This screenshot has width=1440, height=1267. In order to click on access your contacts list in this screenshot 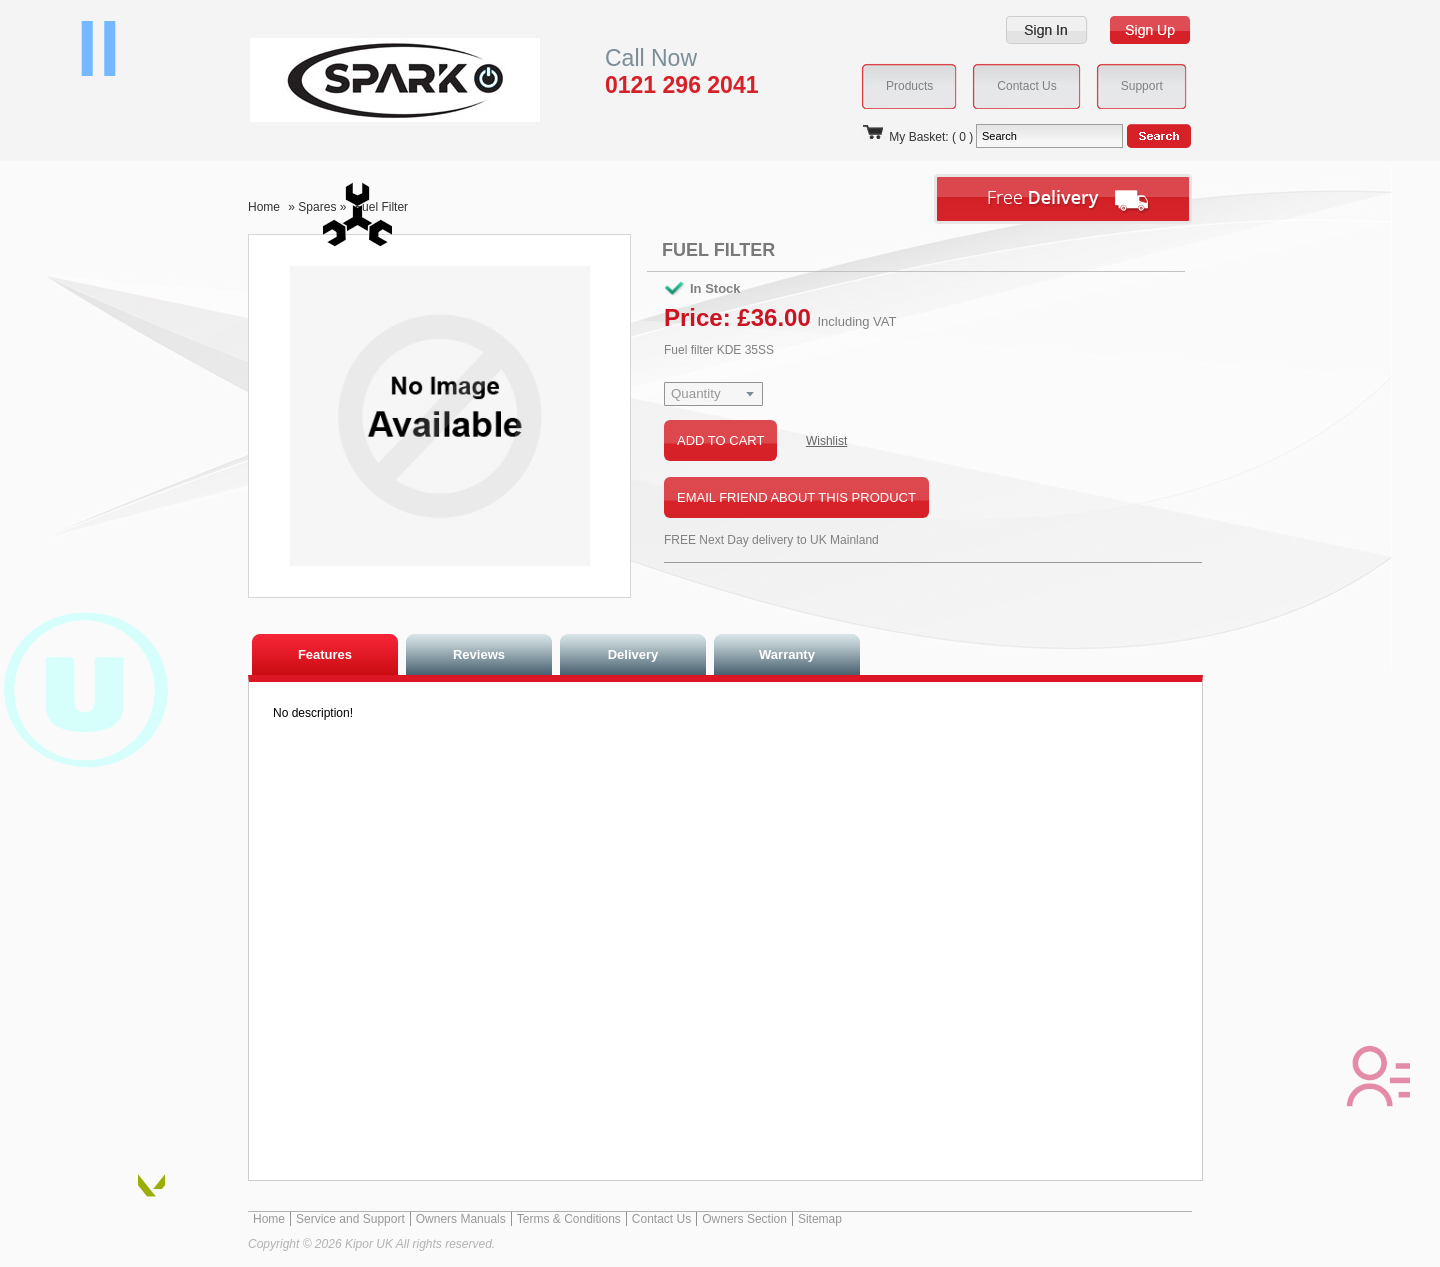, I will do `click(1375, 1077)`.